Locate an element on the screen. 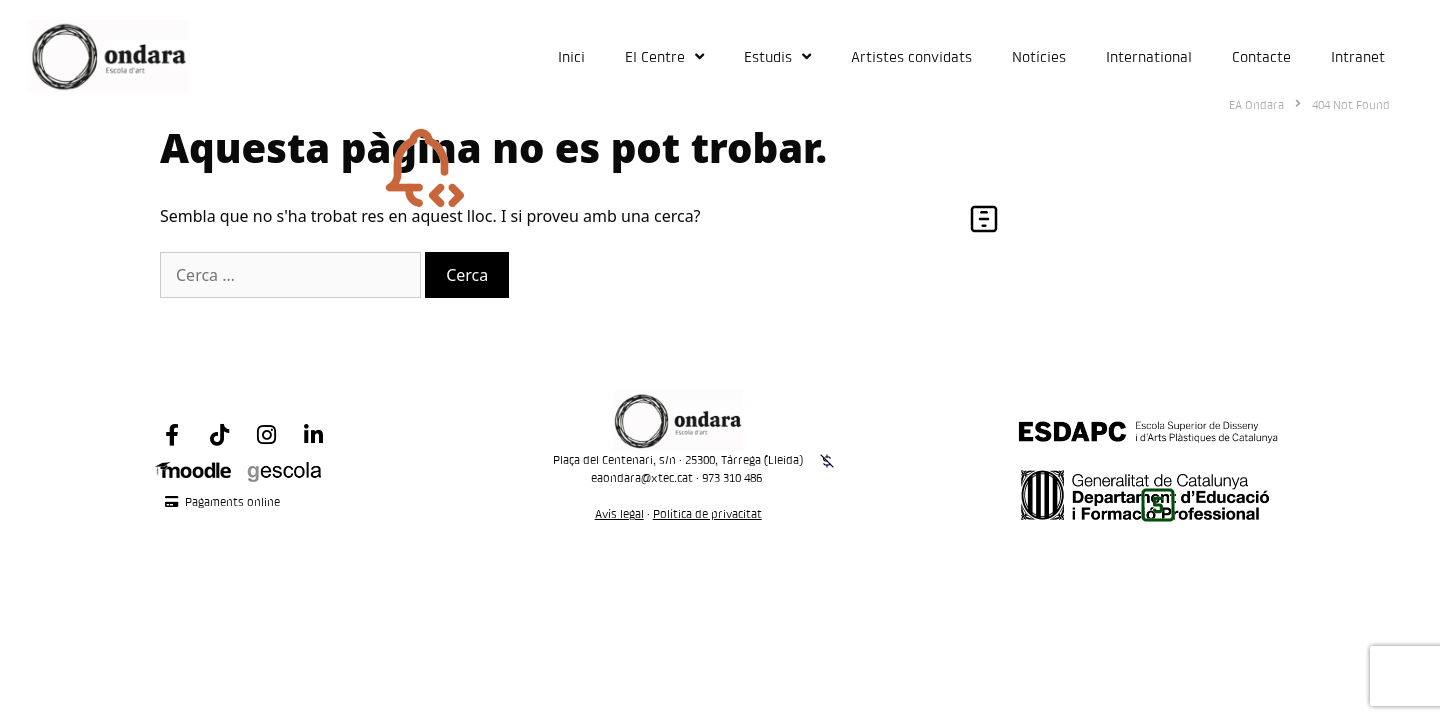 The image size is (1440, 720). select or navigate to item number 5 is located at coordinates (1158, 505).